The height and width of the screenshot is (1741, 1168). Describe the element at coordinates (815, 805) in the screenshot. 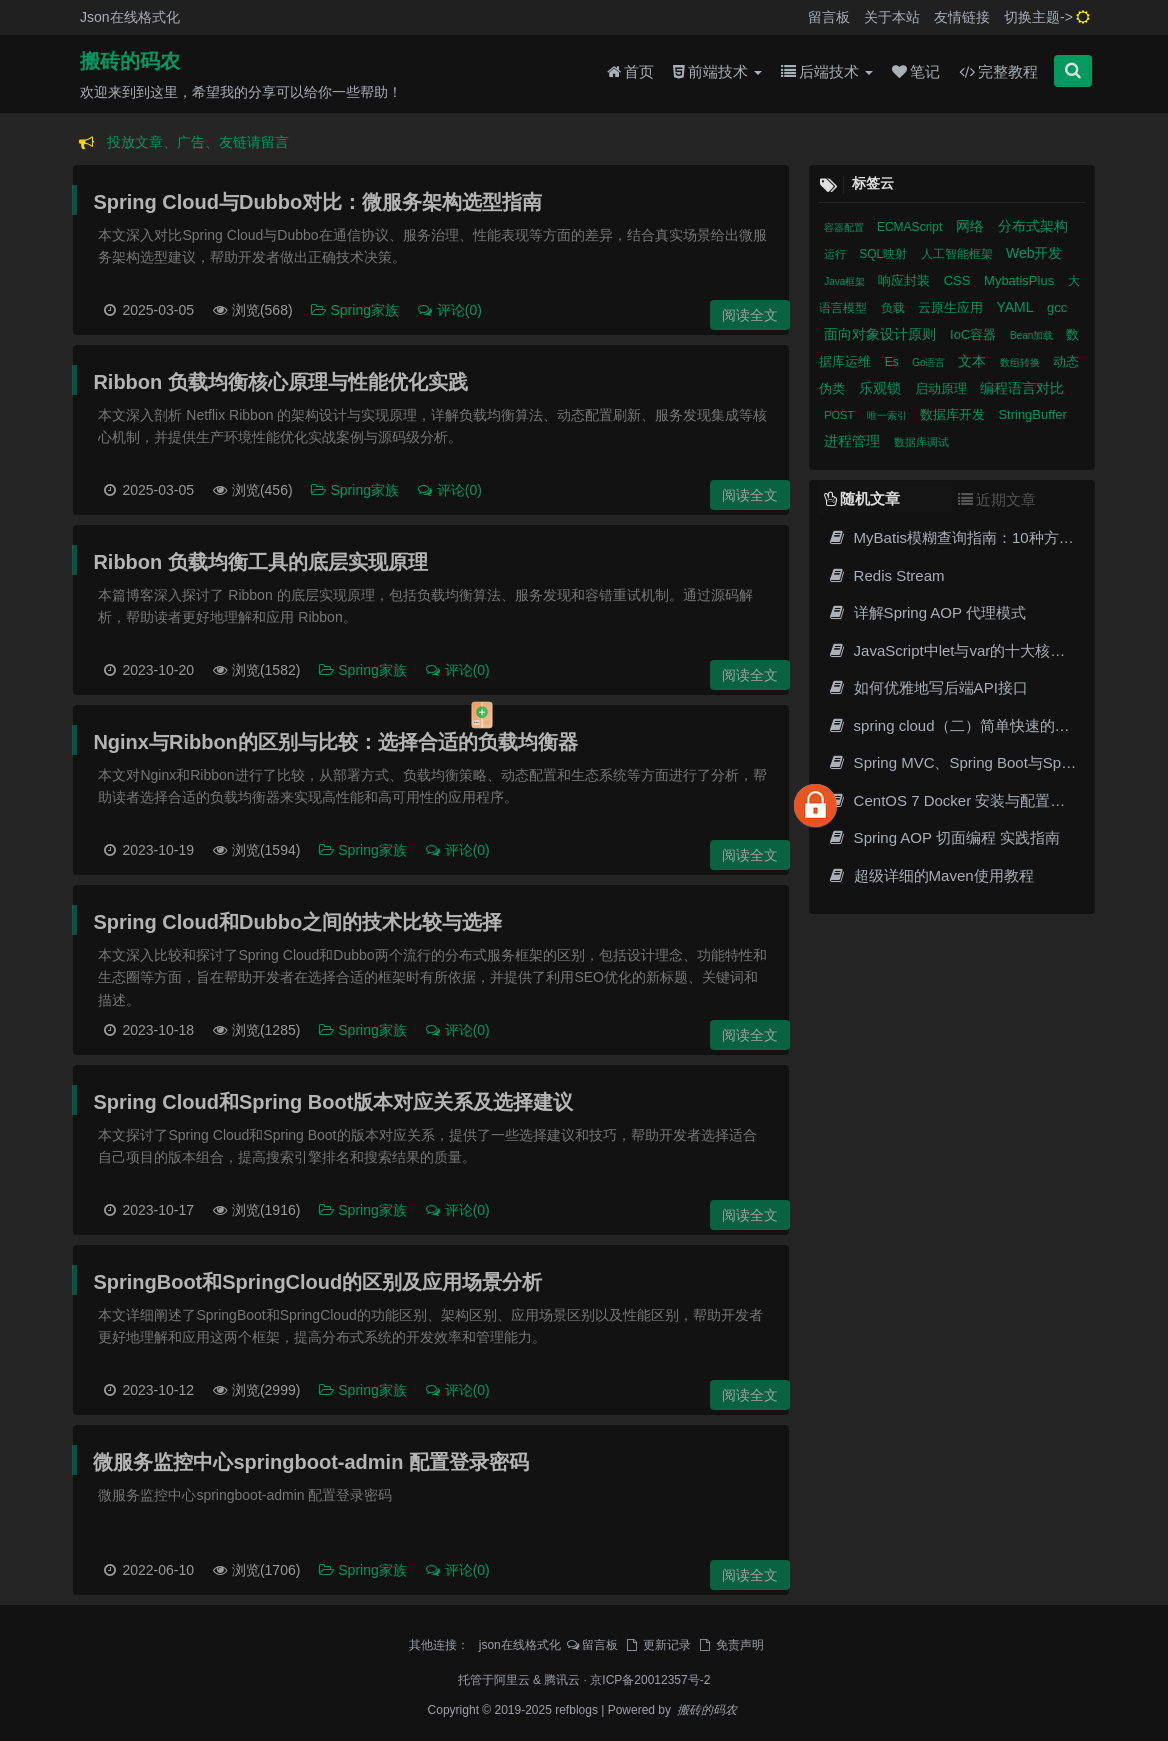

I see `indicates a file or folder is read-only` at that location.